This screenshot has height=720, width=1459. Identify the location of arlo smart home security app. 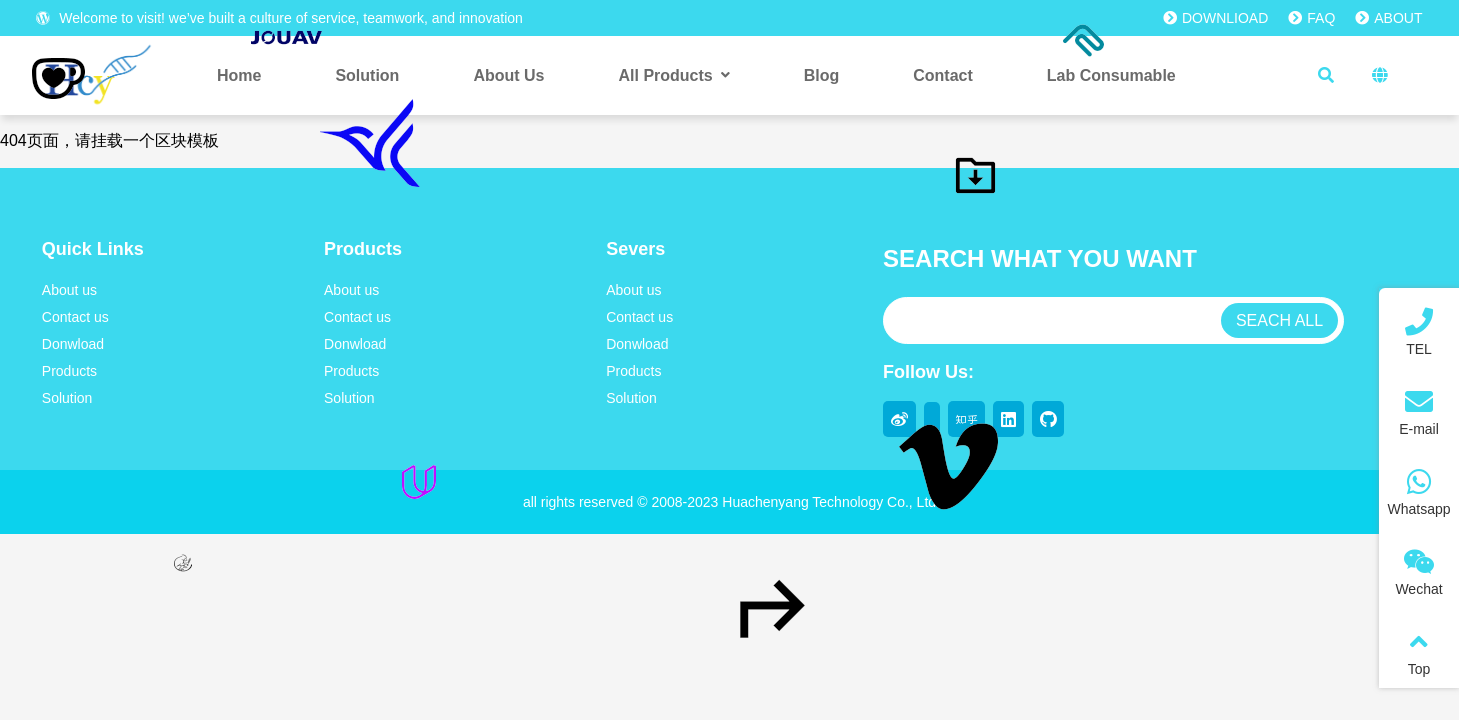
(370, 143).